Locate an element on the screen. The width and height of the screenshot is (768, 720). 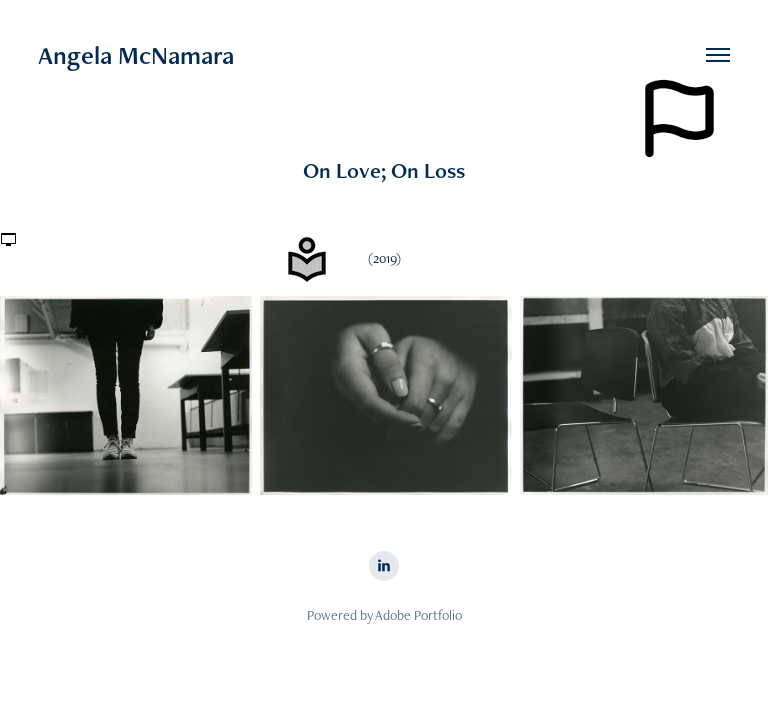
access personal video content is located at coordinates (8, 239).